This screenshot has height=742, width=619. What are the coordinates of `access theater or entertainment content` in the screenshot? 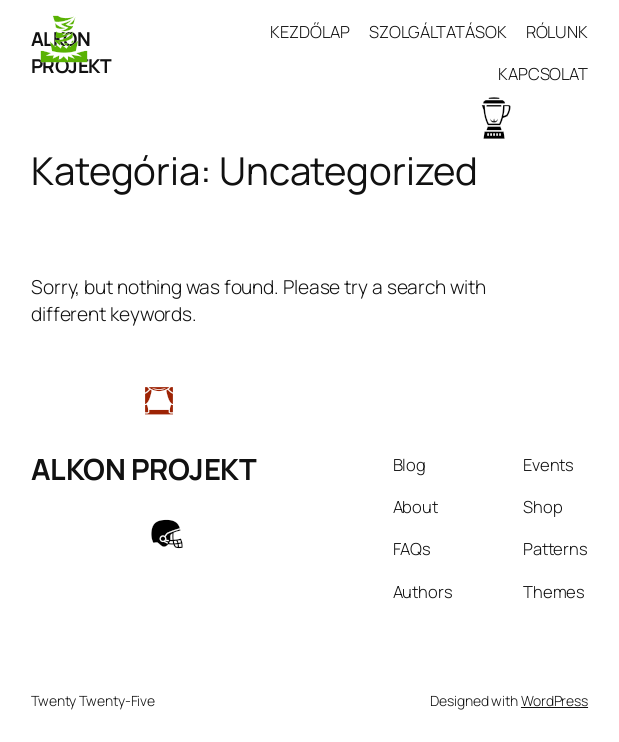 It's located at (159, 401).